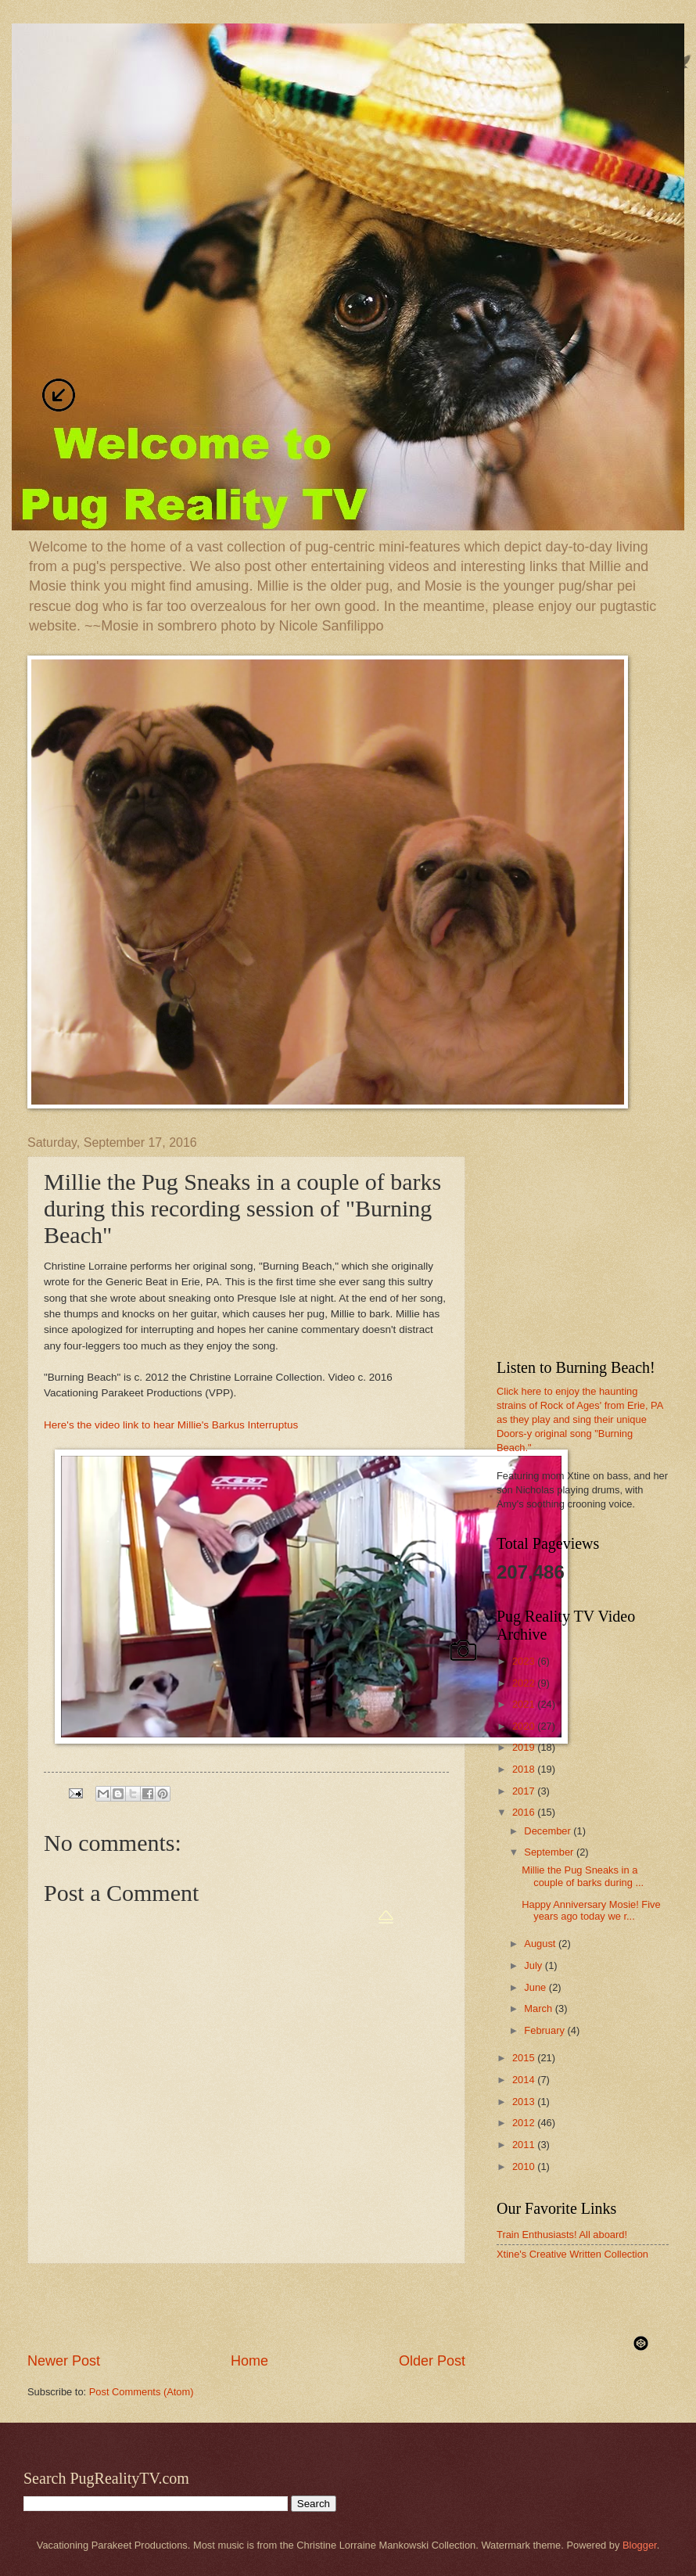 The width and height of the screenshot is (696, 2576). Describe the element at coordinates (59, 395) in the screenshot. I see `navigate to previous or lower-left content` at that location.